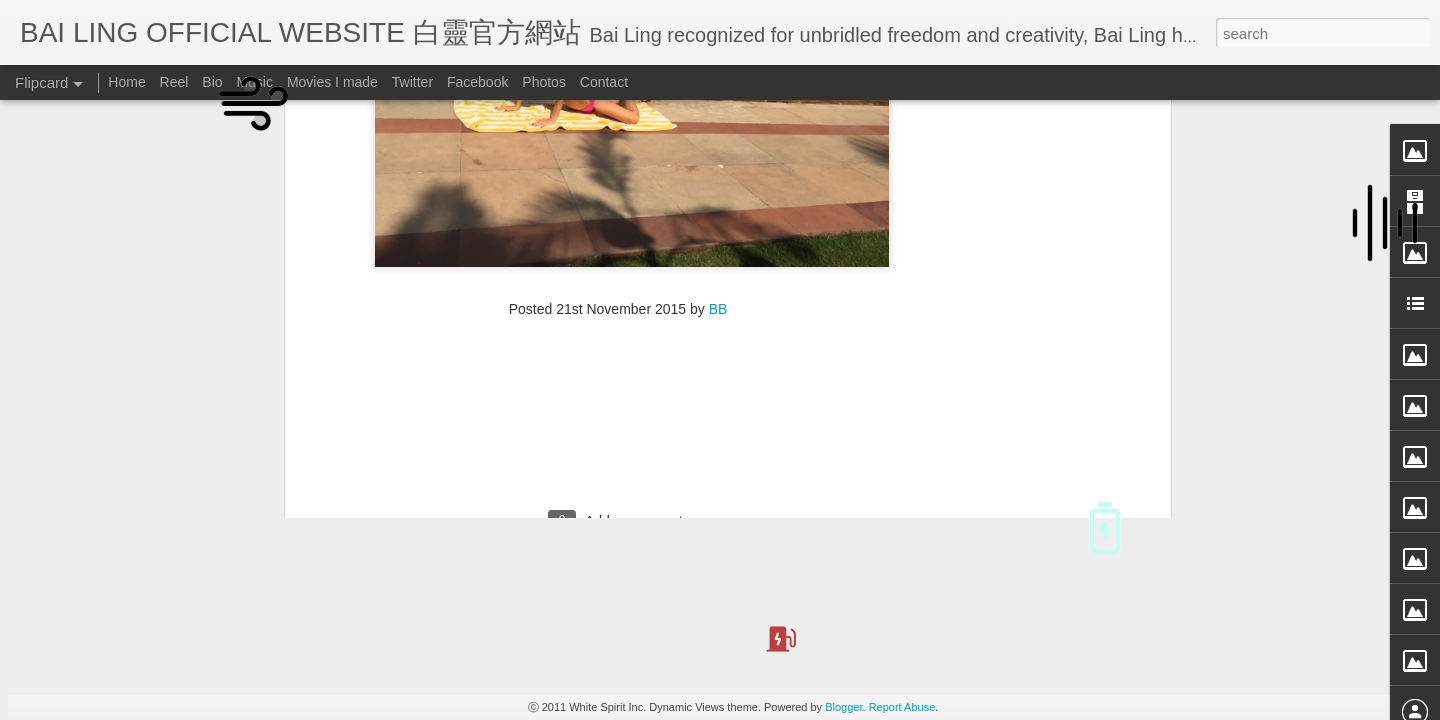 The image size is (1440, 720). What do you see at coordinates (1105, 528) in the screenshot?
I see `indicates device is currently charging` at bounding box center [1105, 528].